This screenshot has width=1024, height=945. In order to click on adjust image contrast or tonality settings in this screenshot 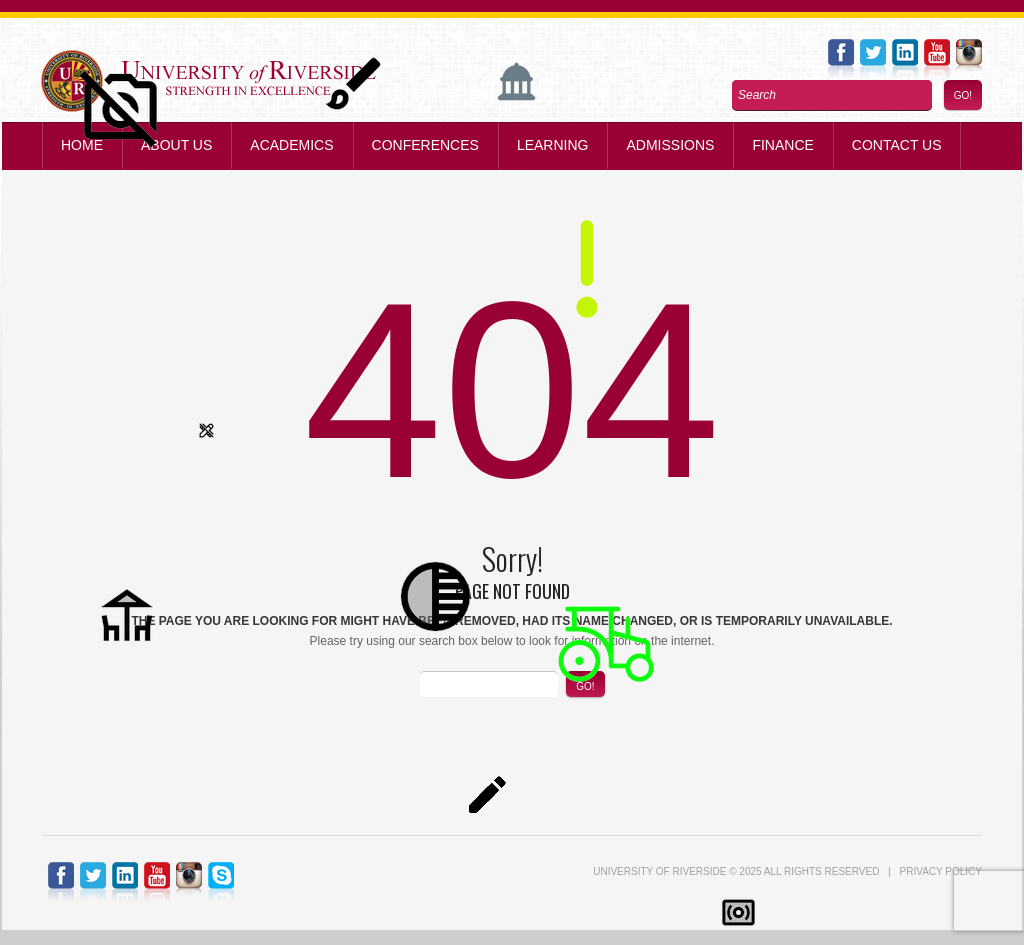, I will do `click(435, 596)`.